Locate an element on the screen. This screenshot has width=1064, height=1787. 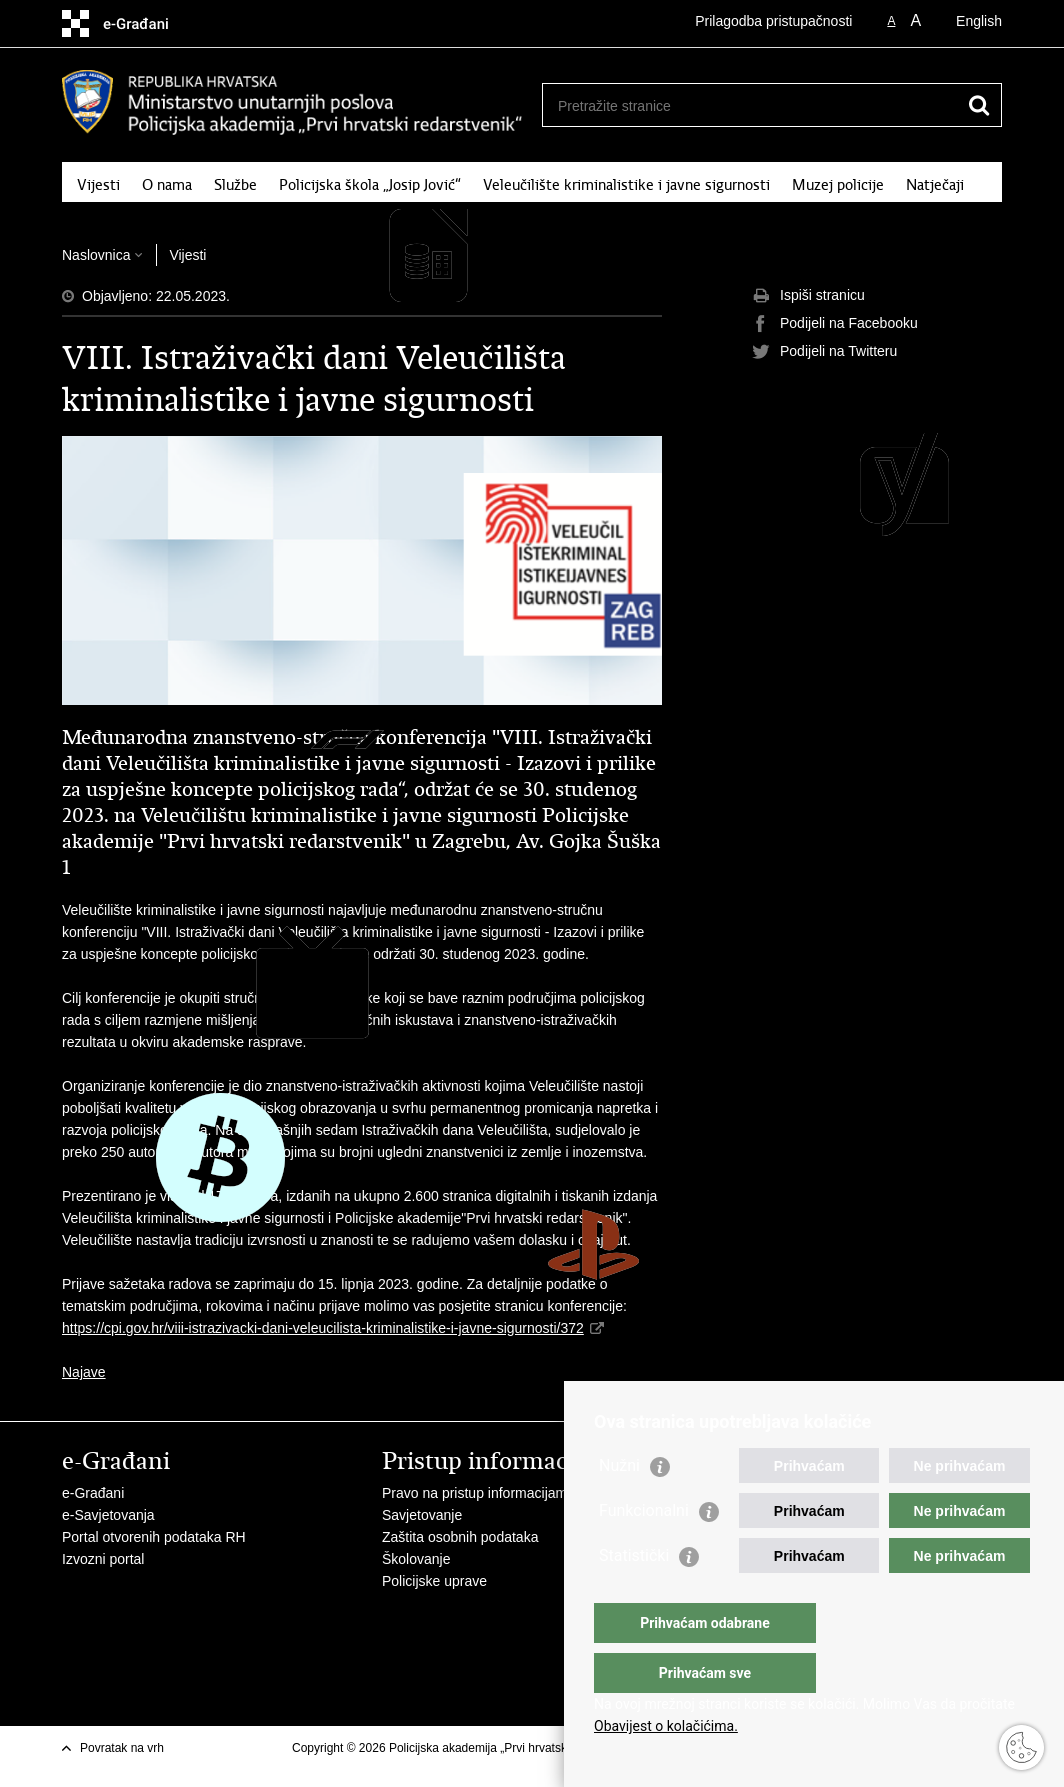
bitcoin cryptocurrency logo is located at coordinates (220, 1157).